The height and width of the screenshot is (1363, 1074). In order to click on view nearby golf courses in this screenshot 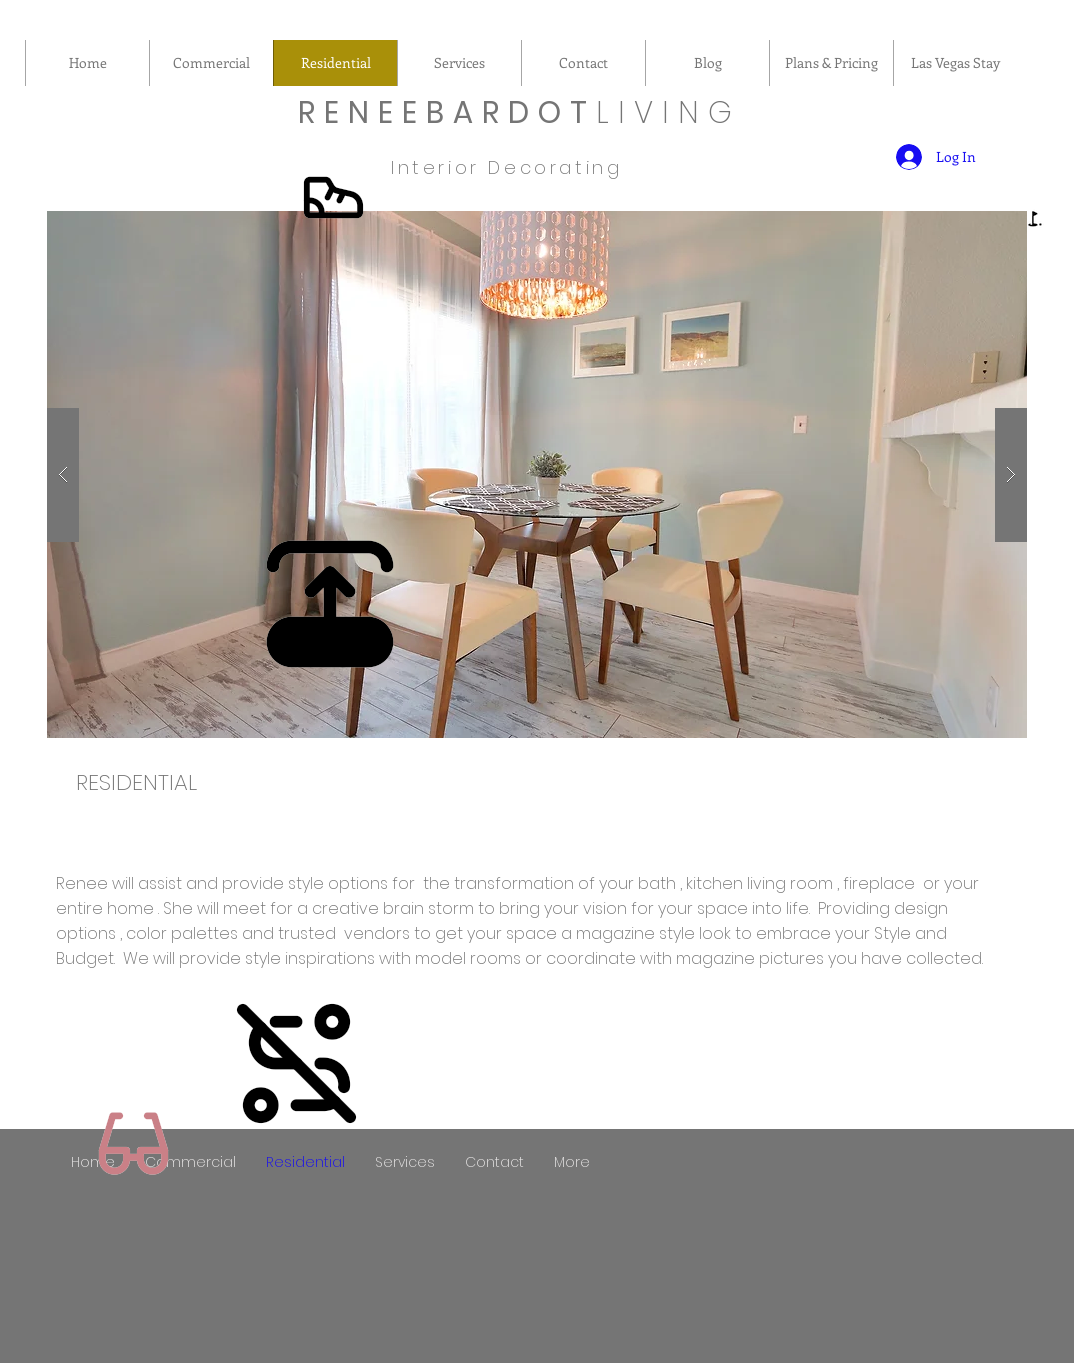, I will do `click(1034, 218)`.